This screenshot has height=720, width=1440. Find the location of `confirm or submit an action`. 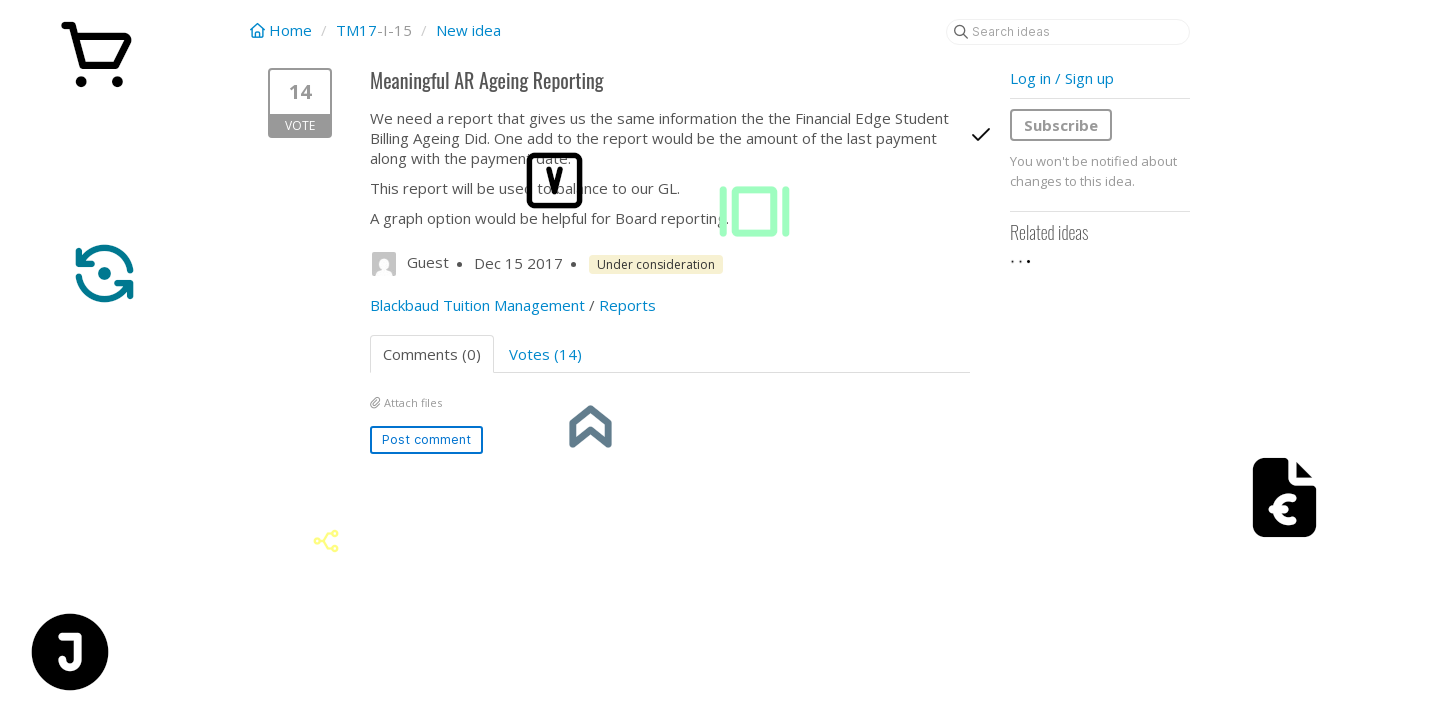

confirm or submit an action is located at coordinates (981, 135).